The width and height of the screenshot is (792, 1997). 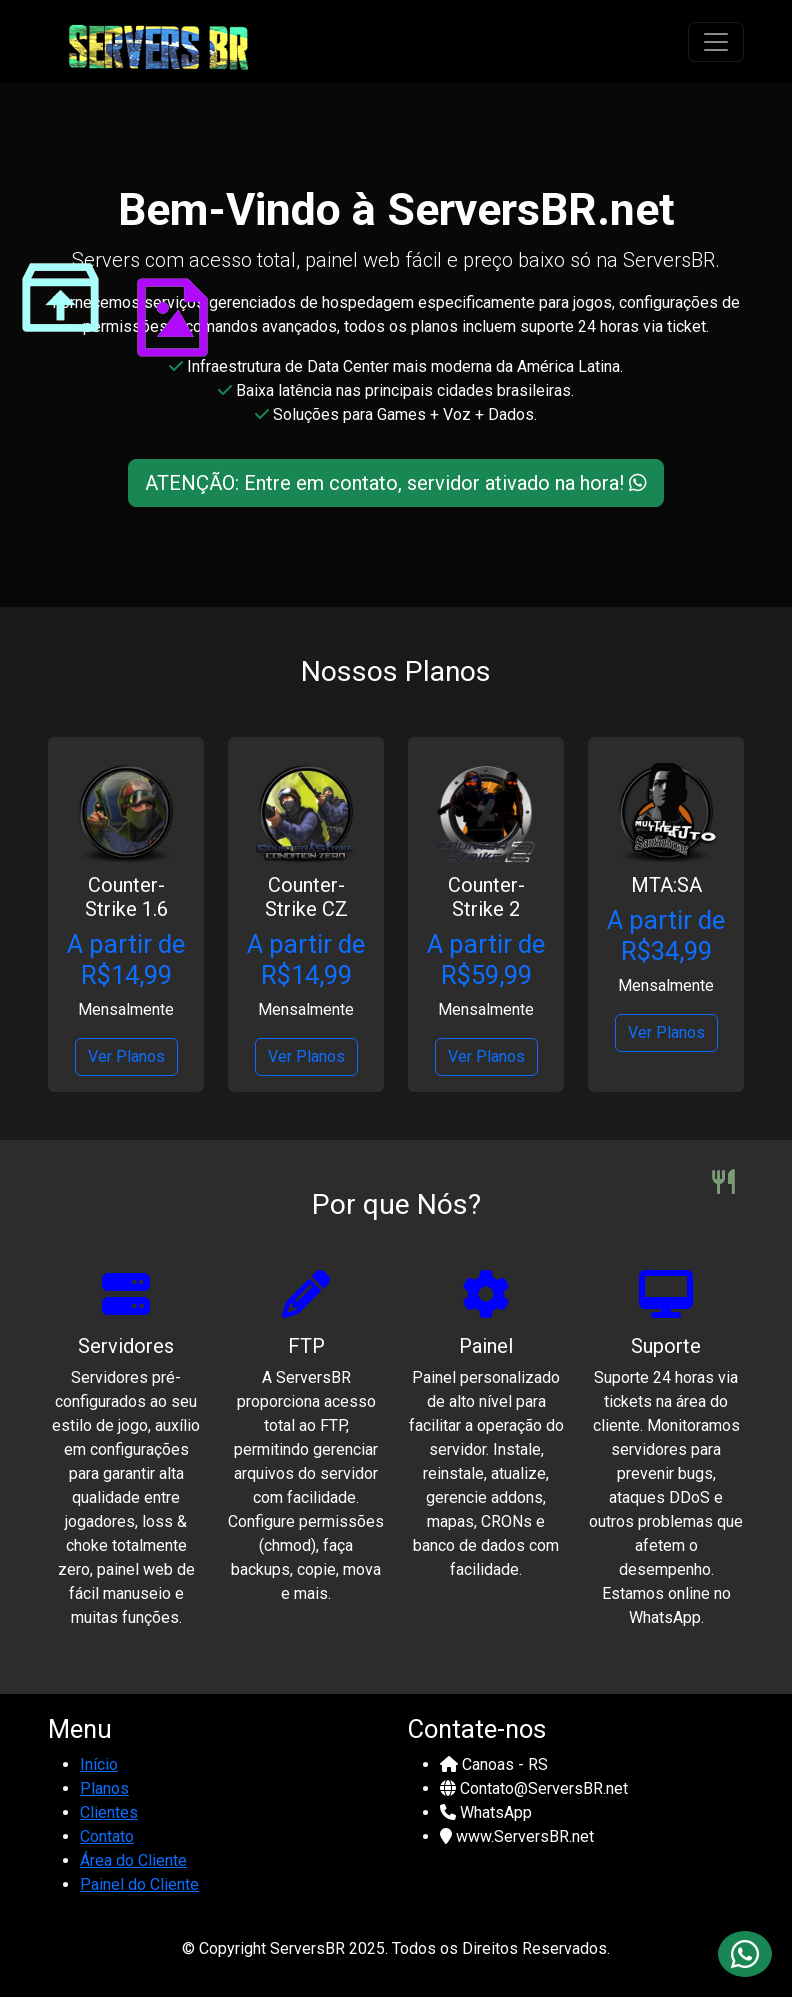 What do you see at coordinates (60, 297) in the screenshot?
I see `unarchive a message or item from inbox` at bounding box center [60, 297].